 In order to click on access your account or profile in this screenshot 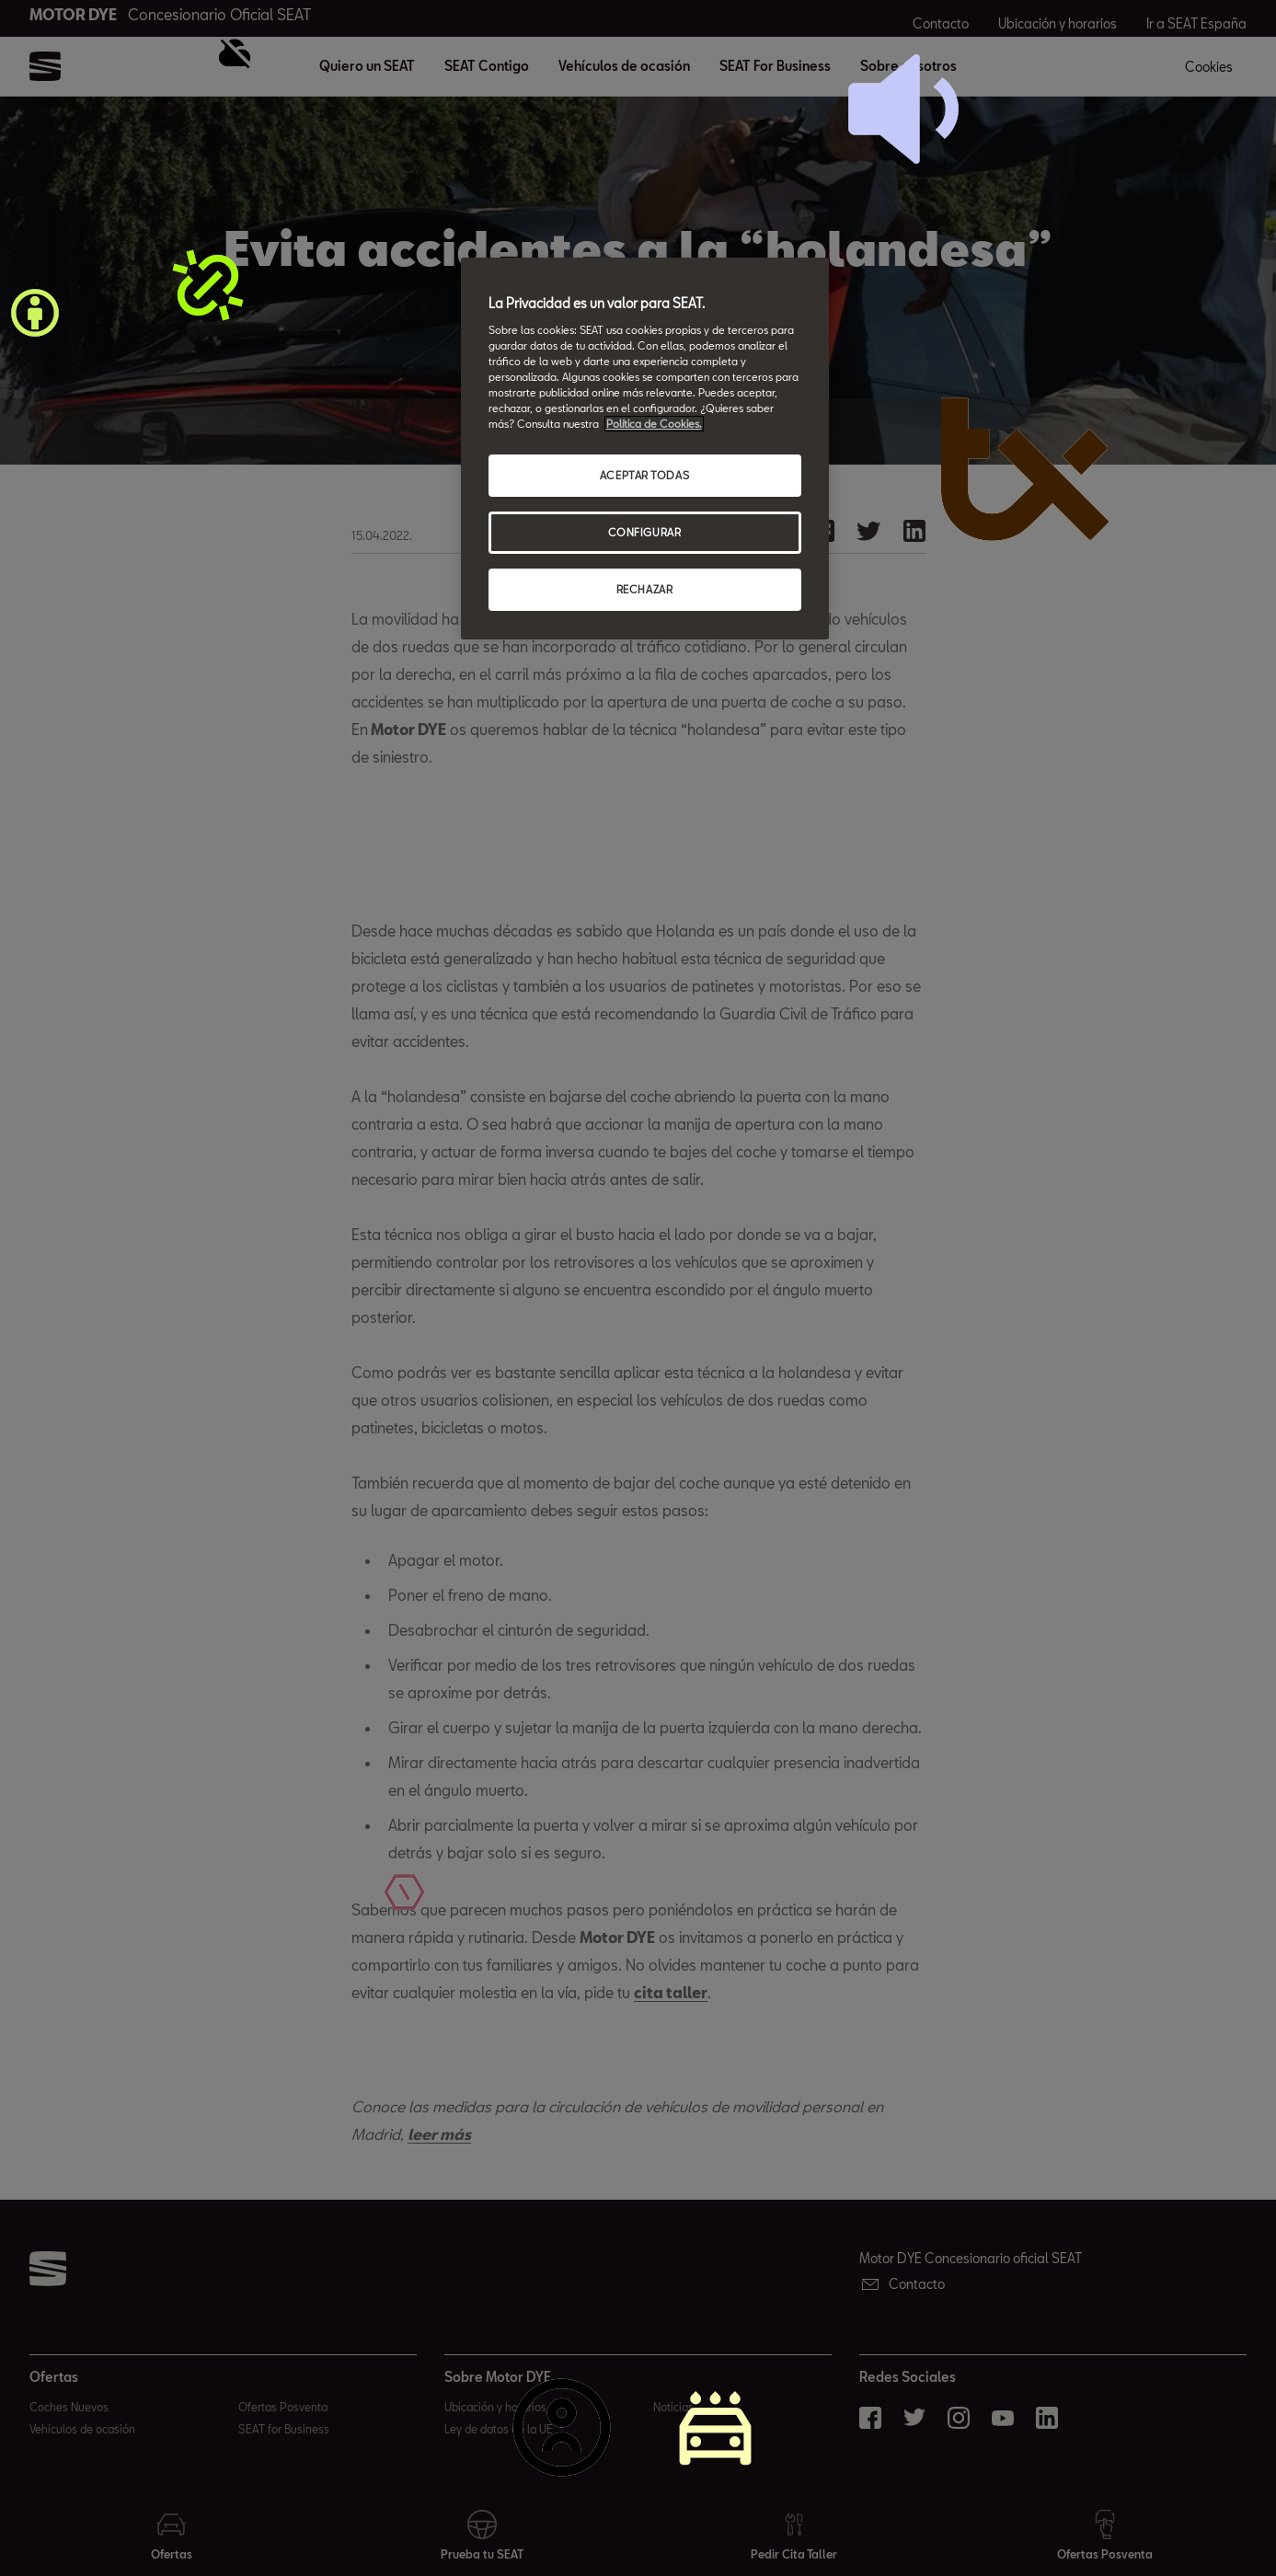, I will do `click(561, 2427)`.